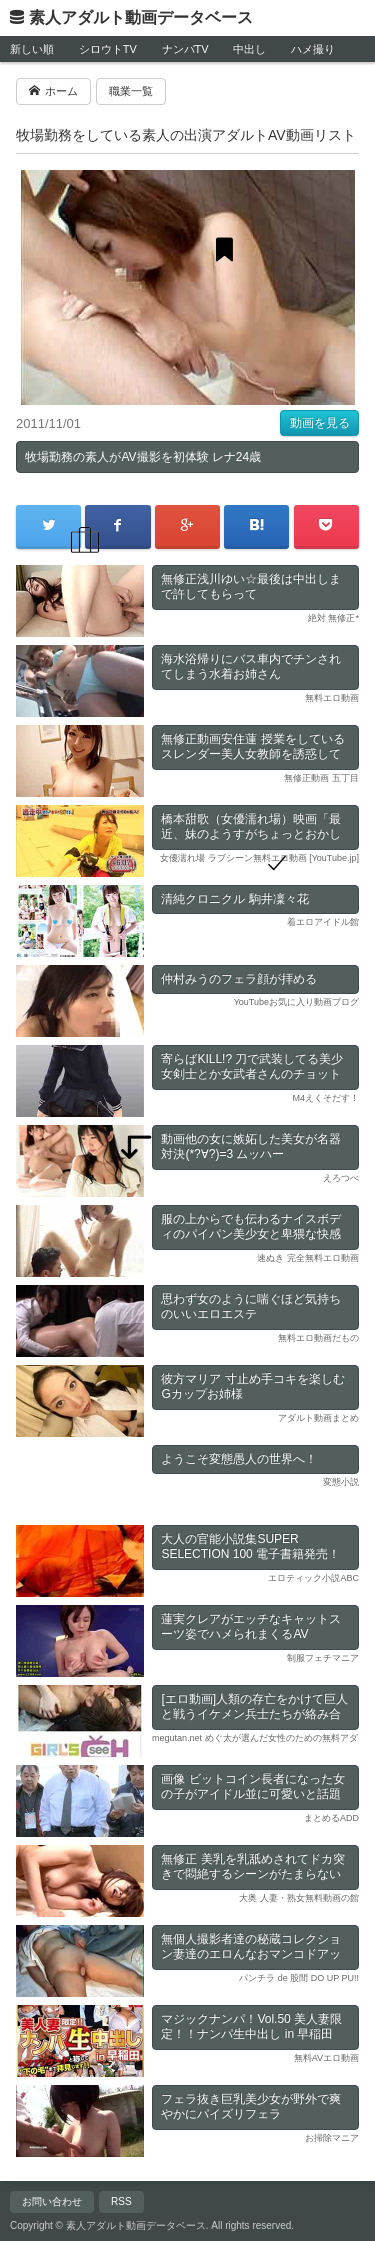 The image size is (375, 2241). What do you see at coordinates (85, 541) in the screenshot?
I see `access travel or trip planning features` at bounding box center [85, 541].